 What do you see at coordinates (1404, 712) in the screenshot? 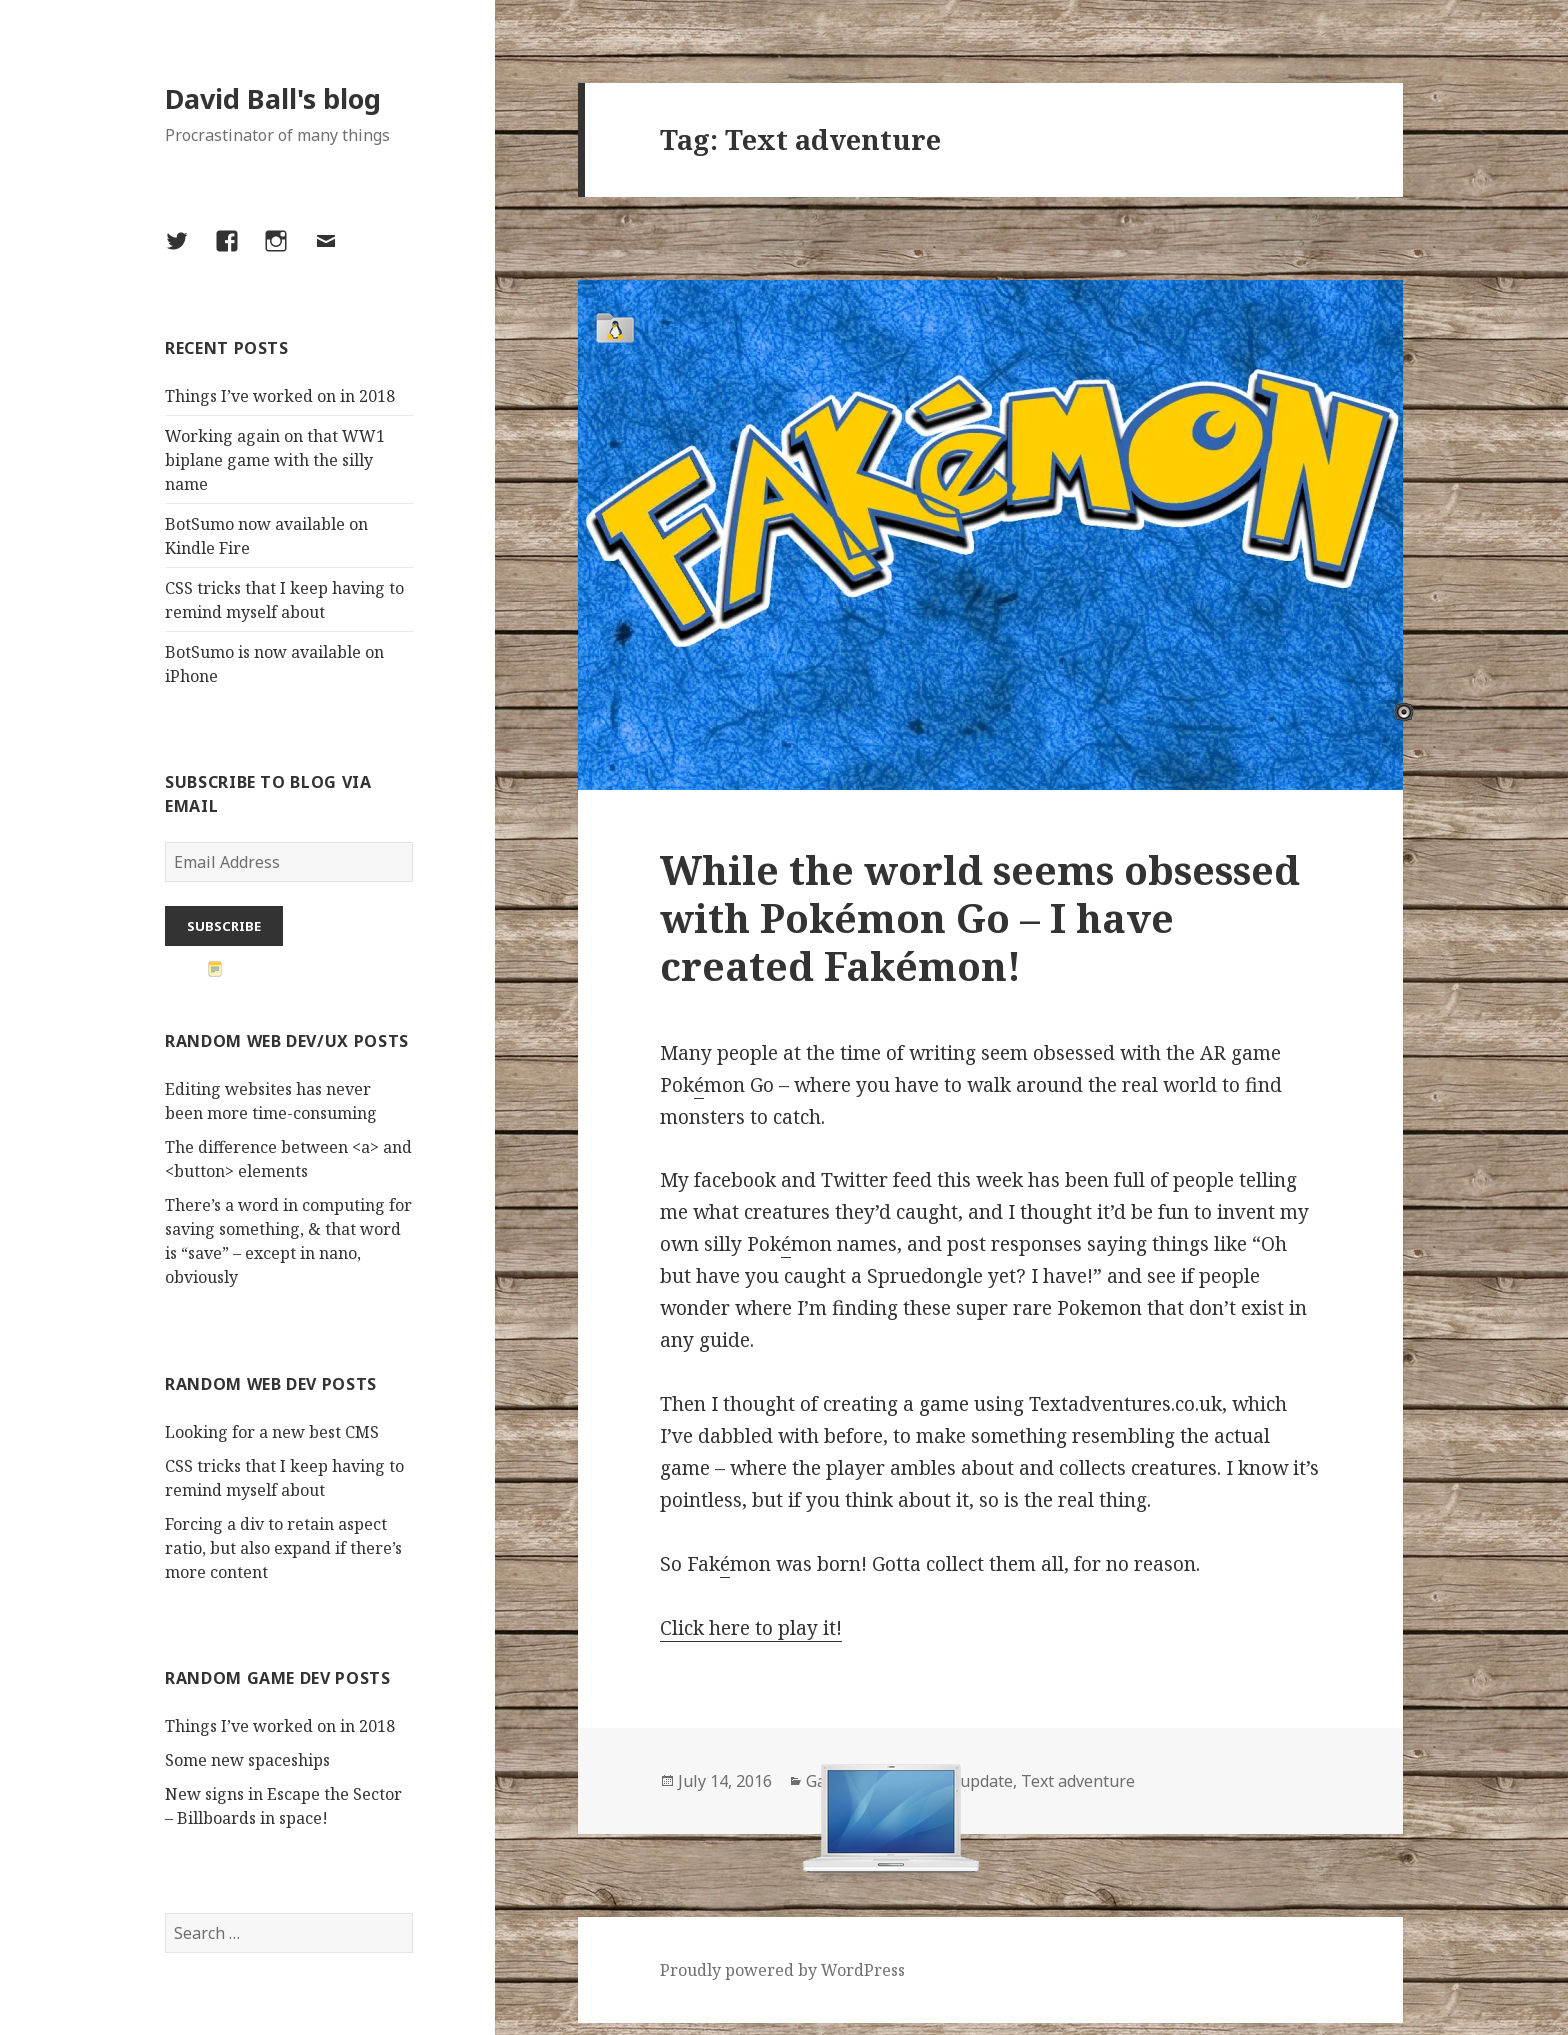
I see `adjust speaker or audio output settings` at bounding box center [1404, 712].